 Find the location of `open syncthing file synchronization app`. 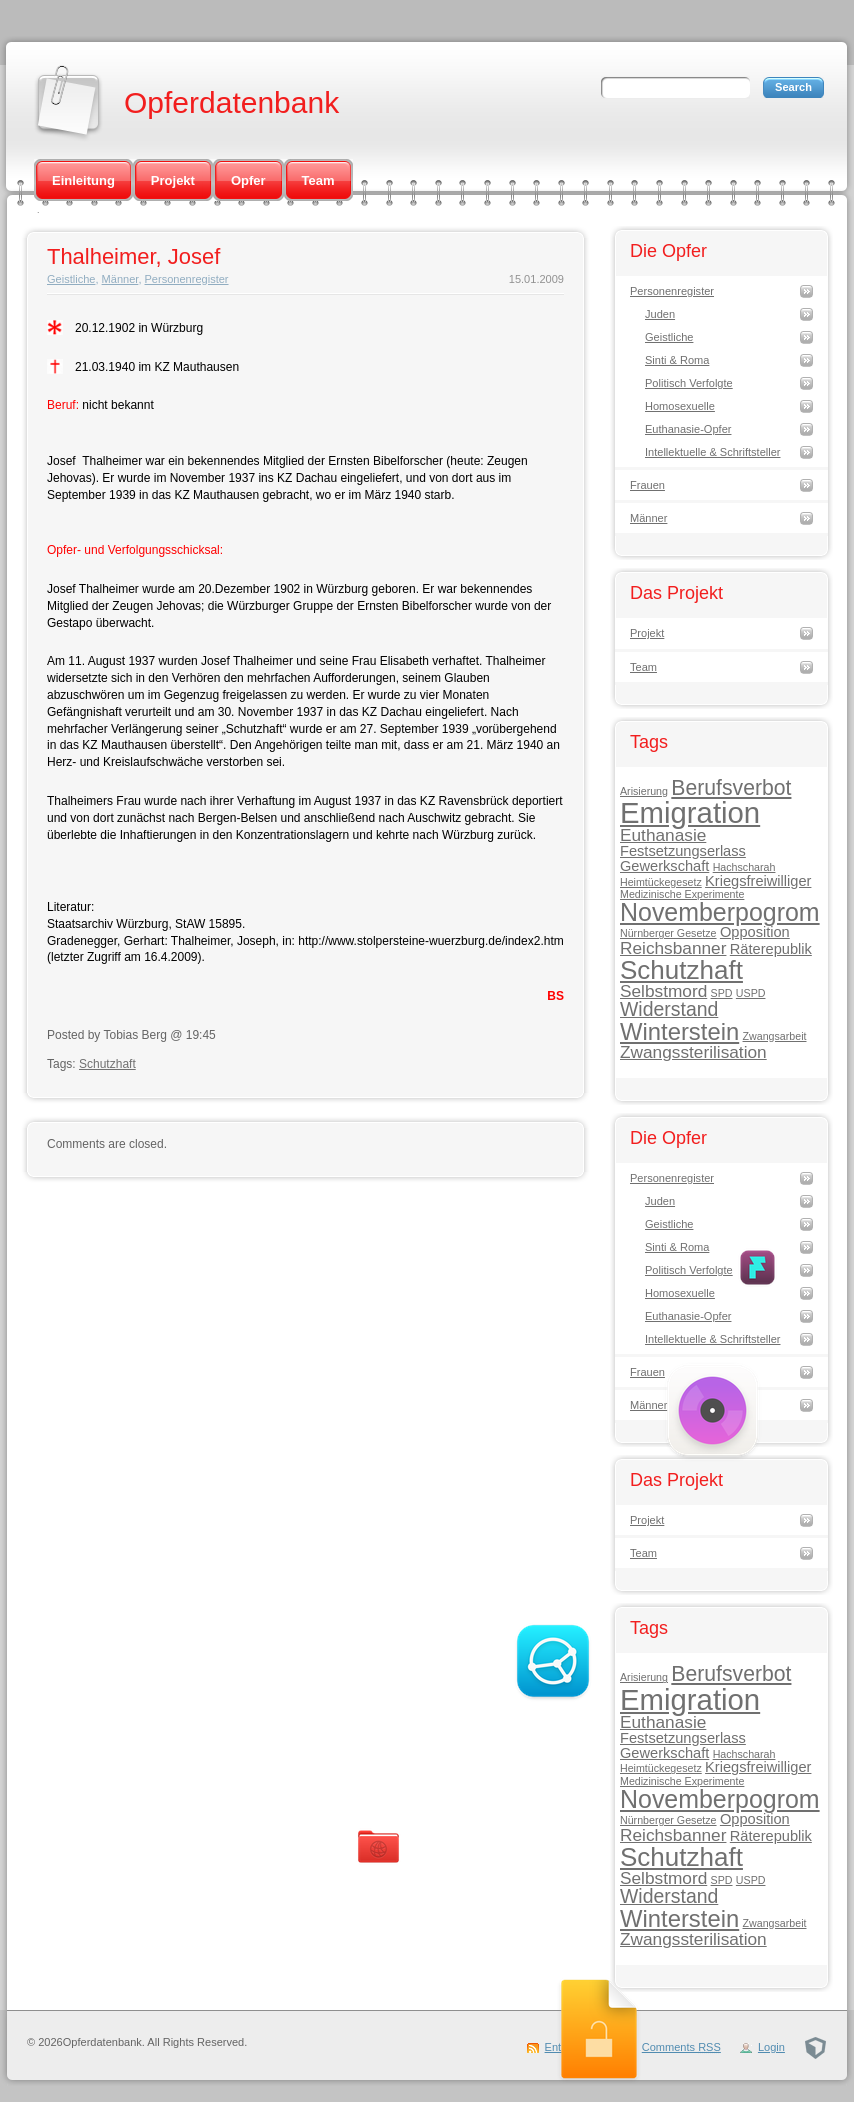

open syncthing file synchronization app is located at coordinates (553, 1661).